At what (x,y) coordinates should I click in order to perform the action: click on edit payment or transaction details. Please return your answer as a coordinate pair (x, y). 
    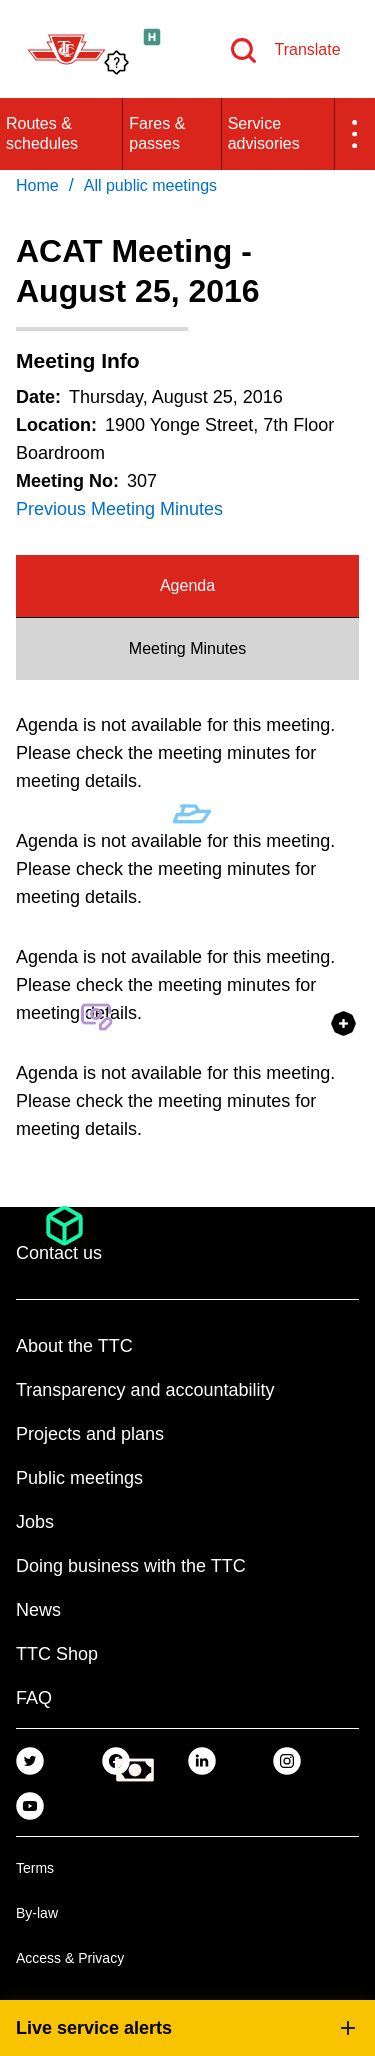
    Looking at the image, I should click on (96, 1014).